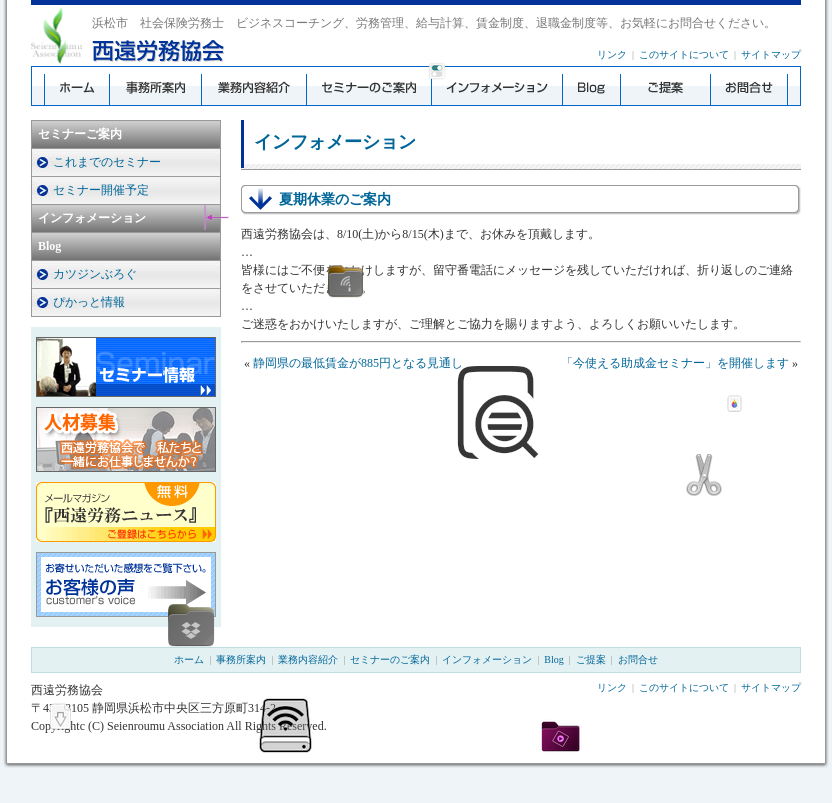  Describe the element at coordinates (437, 71) in the screenshot. I see `open gnome tweaks to customize desktop settings` at that location.